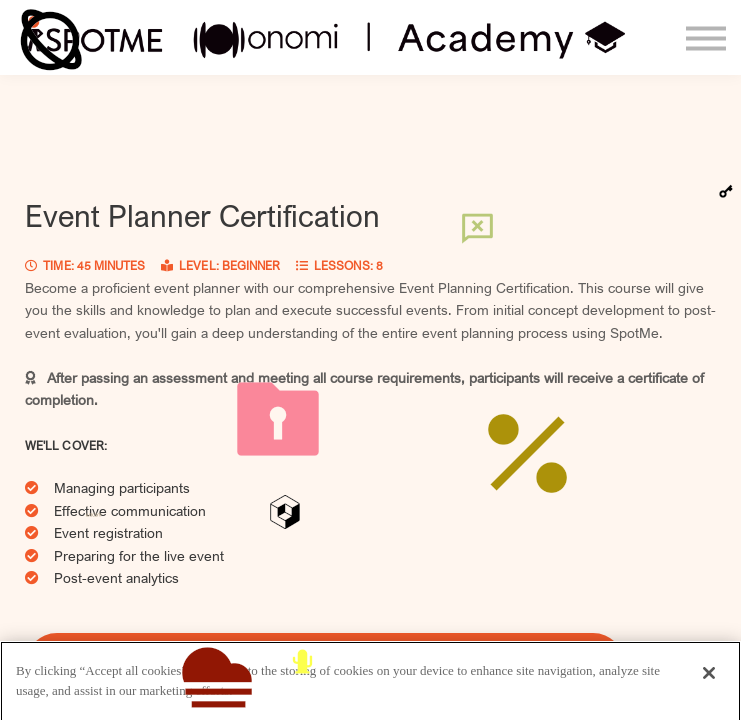 The image size is (741, 720). I want to click on blueprint app logo, so click(285, 512).